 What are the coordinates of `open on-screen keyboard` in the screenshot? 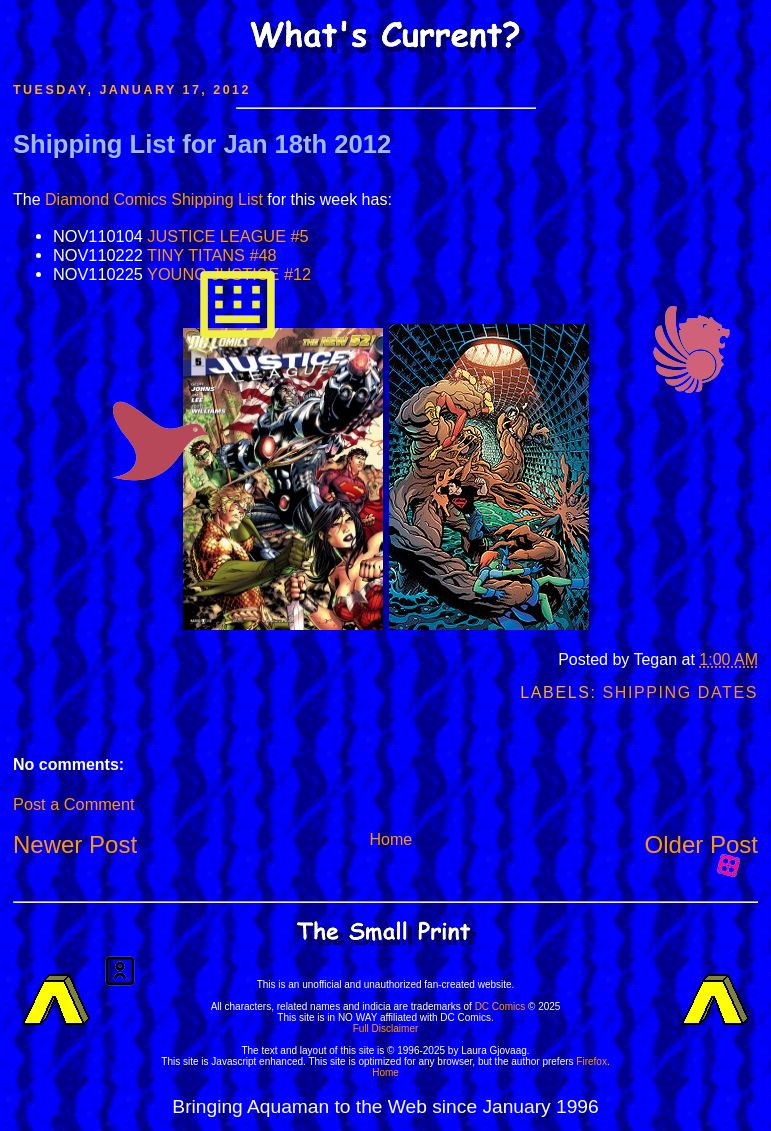 It's located at (237, 304).